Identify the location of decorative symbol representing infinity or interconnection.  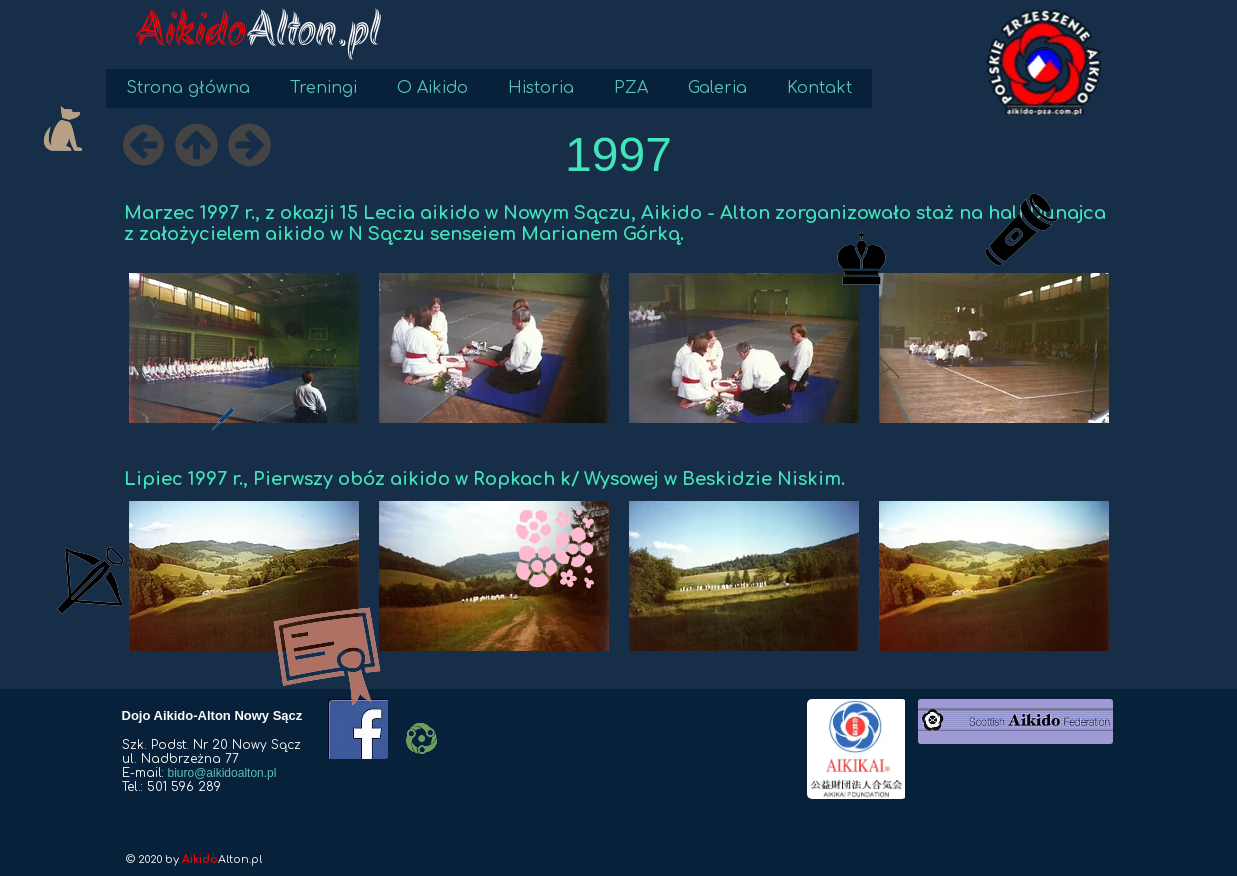
(421, 738).